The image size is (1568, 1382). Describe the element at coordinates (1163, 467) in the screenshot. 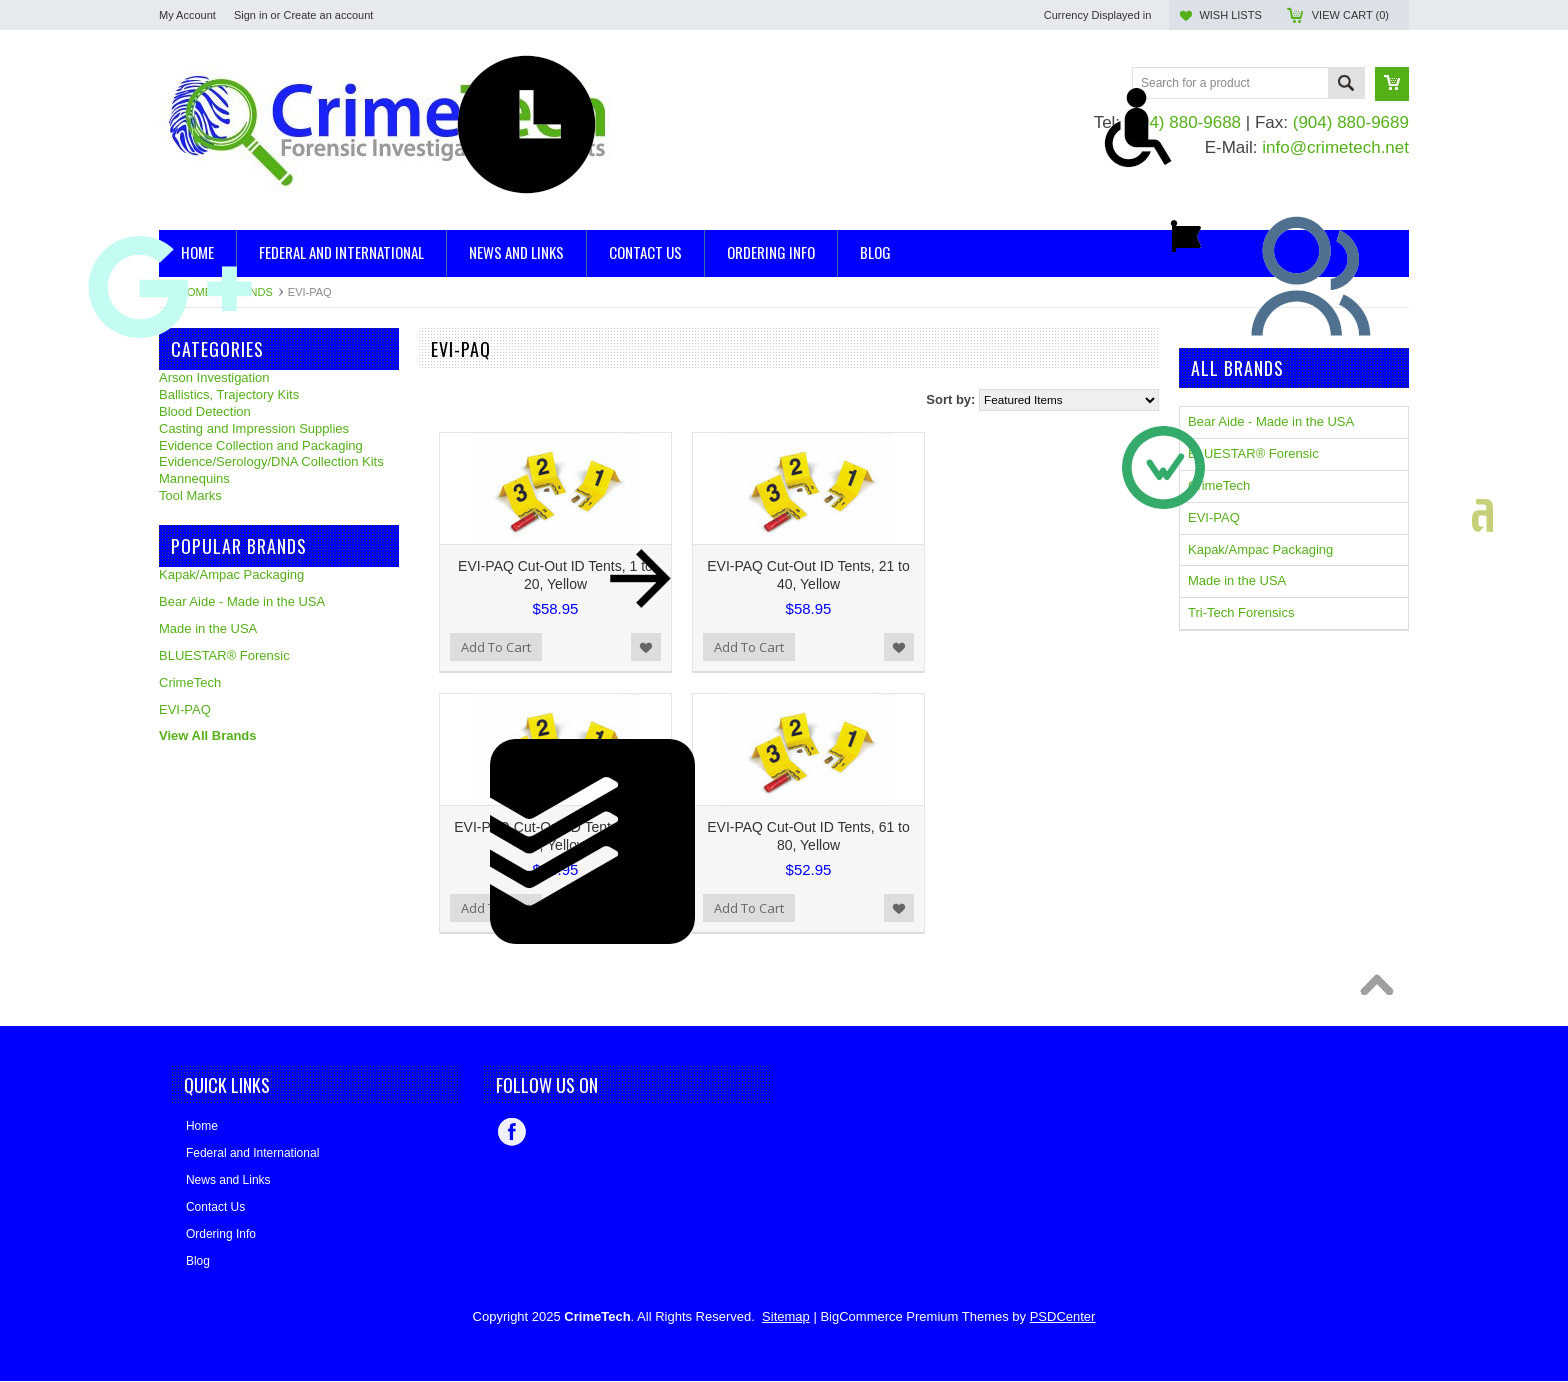

I see `open wakatime dashboard` at that location.